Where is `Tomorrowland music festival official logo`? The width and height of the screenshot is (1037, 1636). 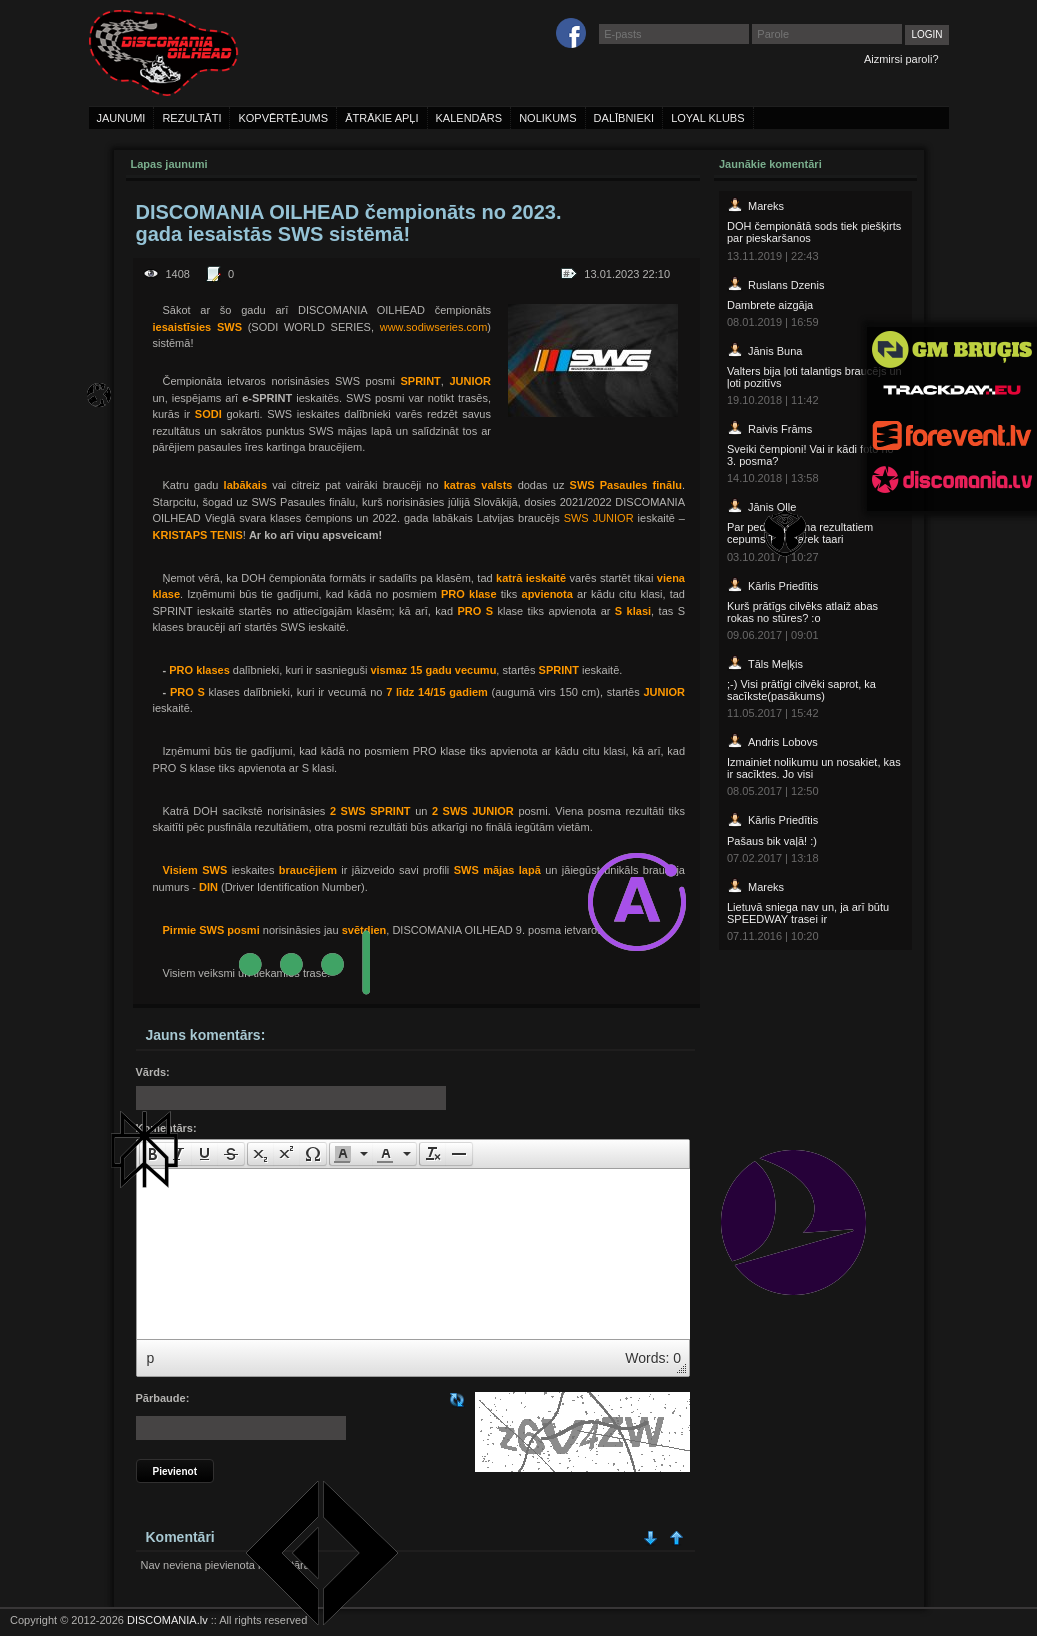
Tomorrowland music festival official logo is located at coordinates (785, 533).